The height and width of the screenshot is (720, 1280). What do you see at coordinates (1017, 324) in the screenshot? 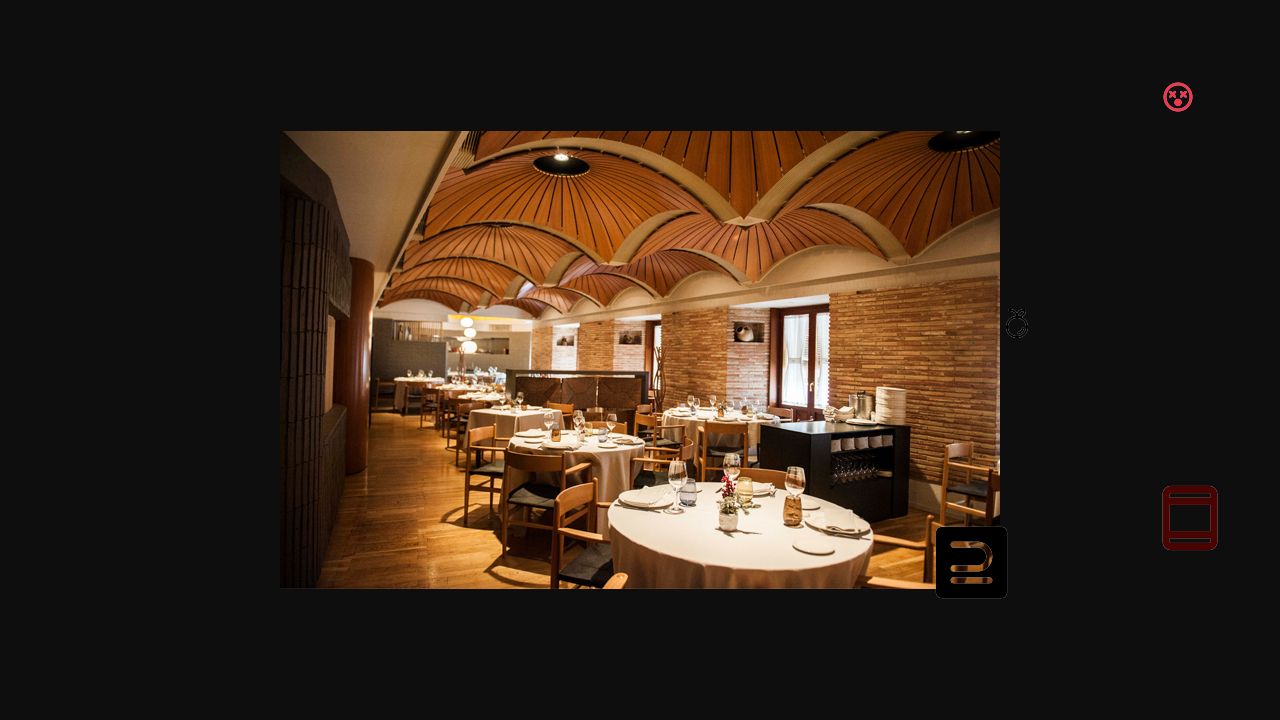
I see `indicates fruit or produce category` at bounding box center [1017, 324].